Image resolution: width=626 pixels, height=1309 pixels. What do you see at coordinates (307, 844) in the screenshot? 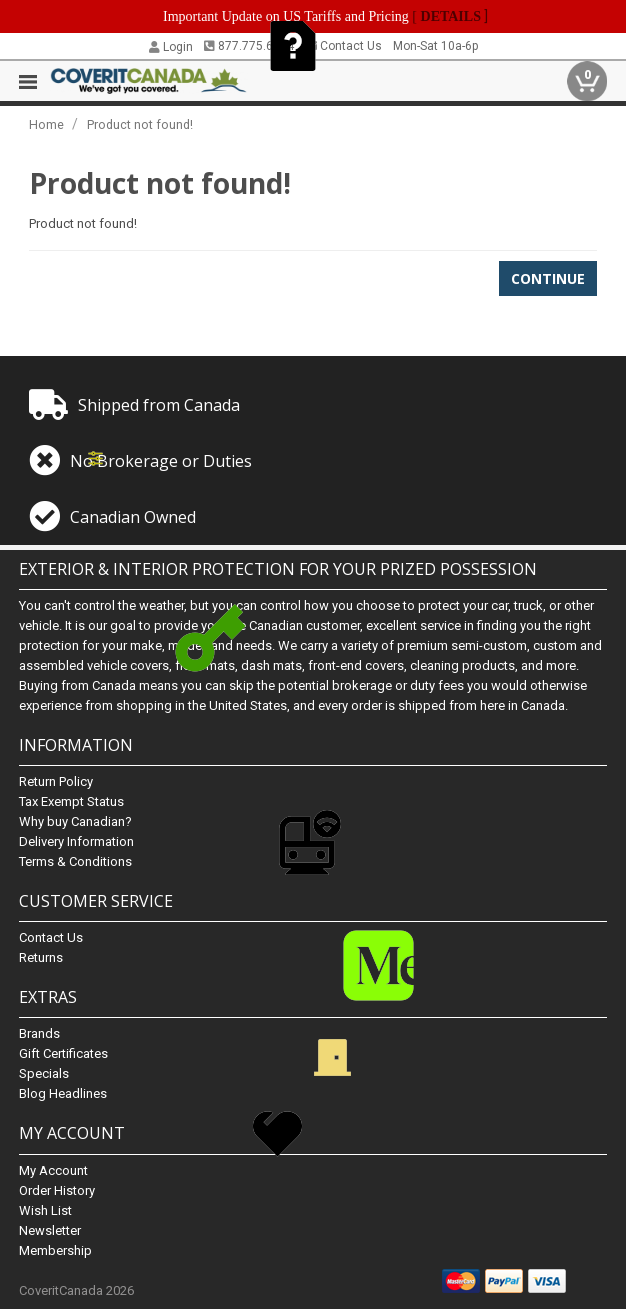
I see `indicates wifi availability on subway or transit` at bounding box center [307, 844].